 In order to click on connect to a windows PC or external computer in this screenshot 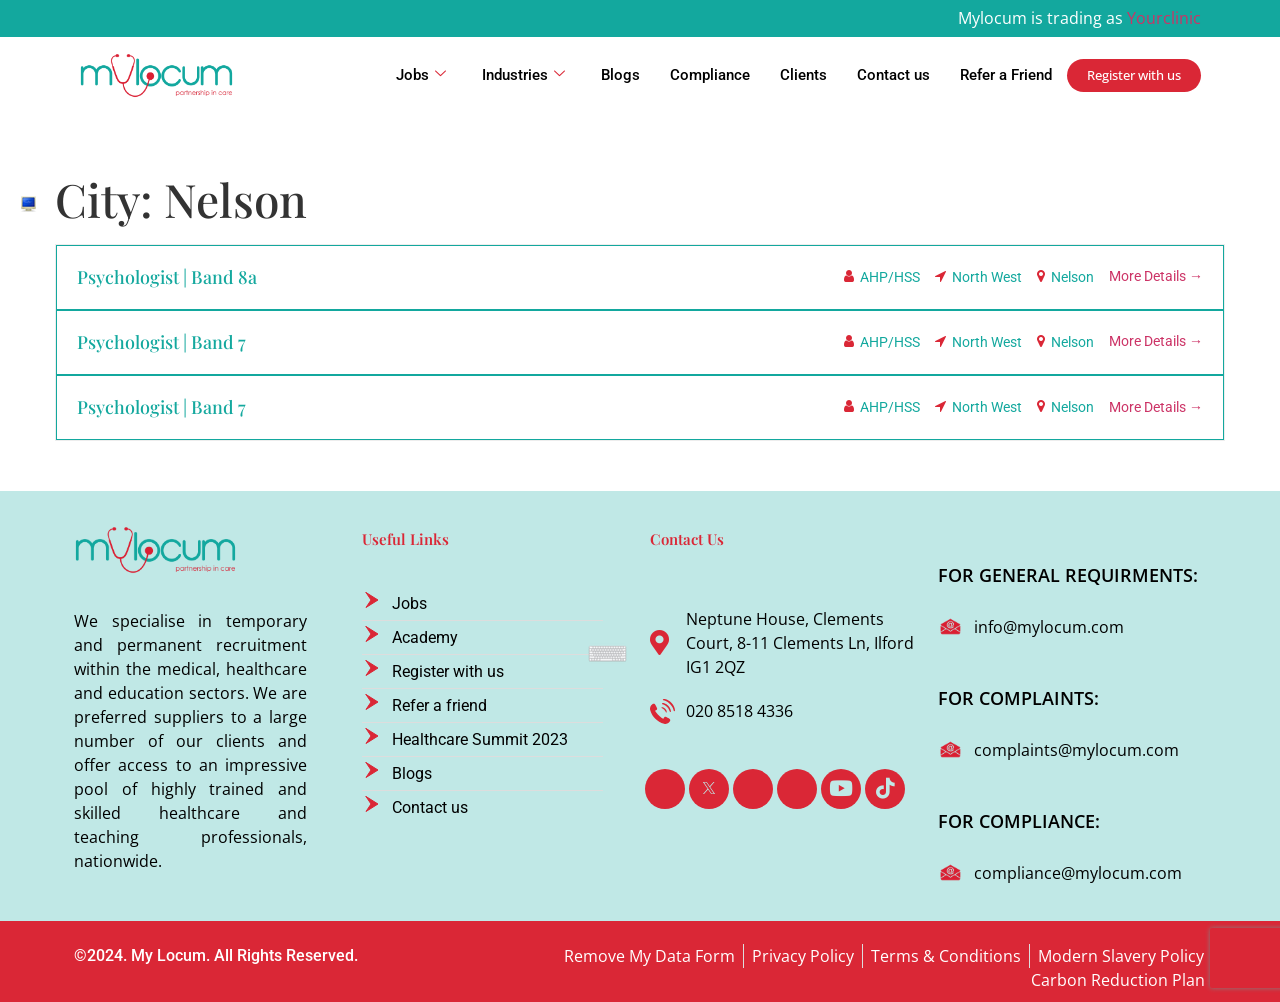, I will do `click(28, 203)`.